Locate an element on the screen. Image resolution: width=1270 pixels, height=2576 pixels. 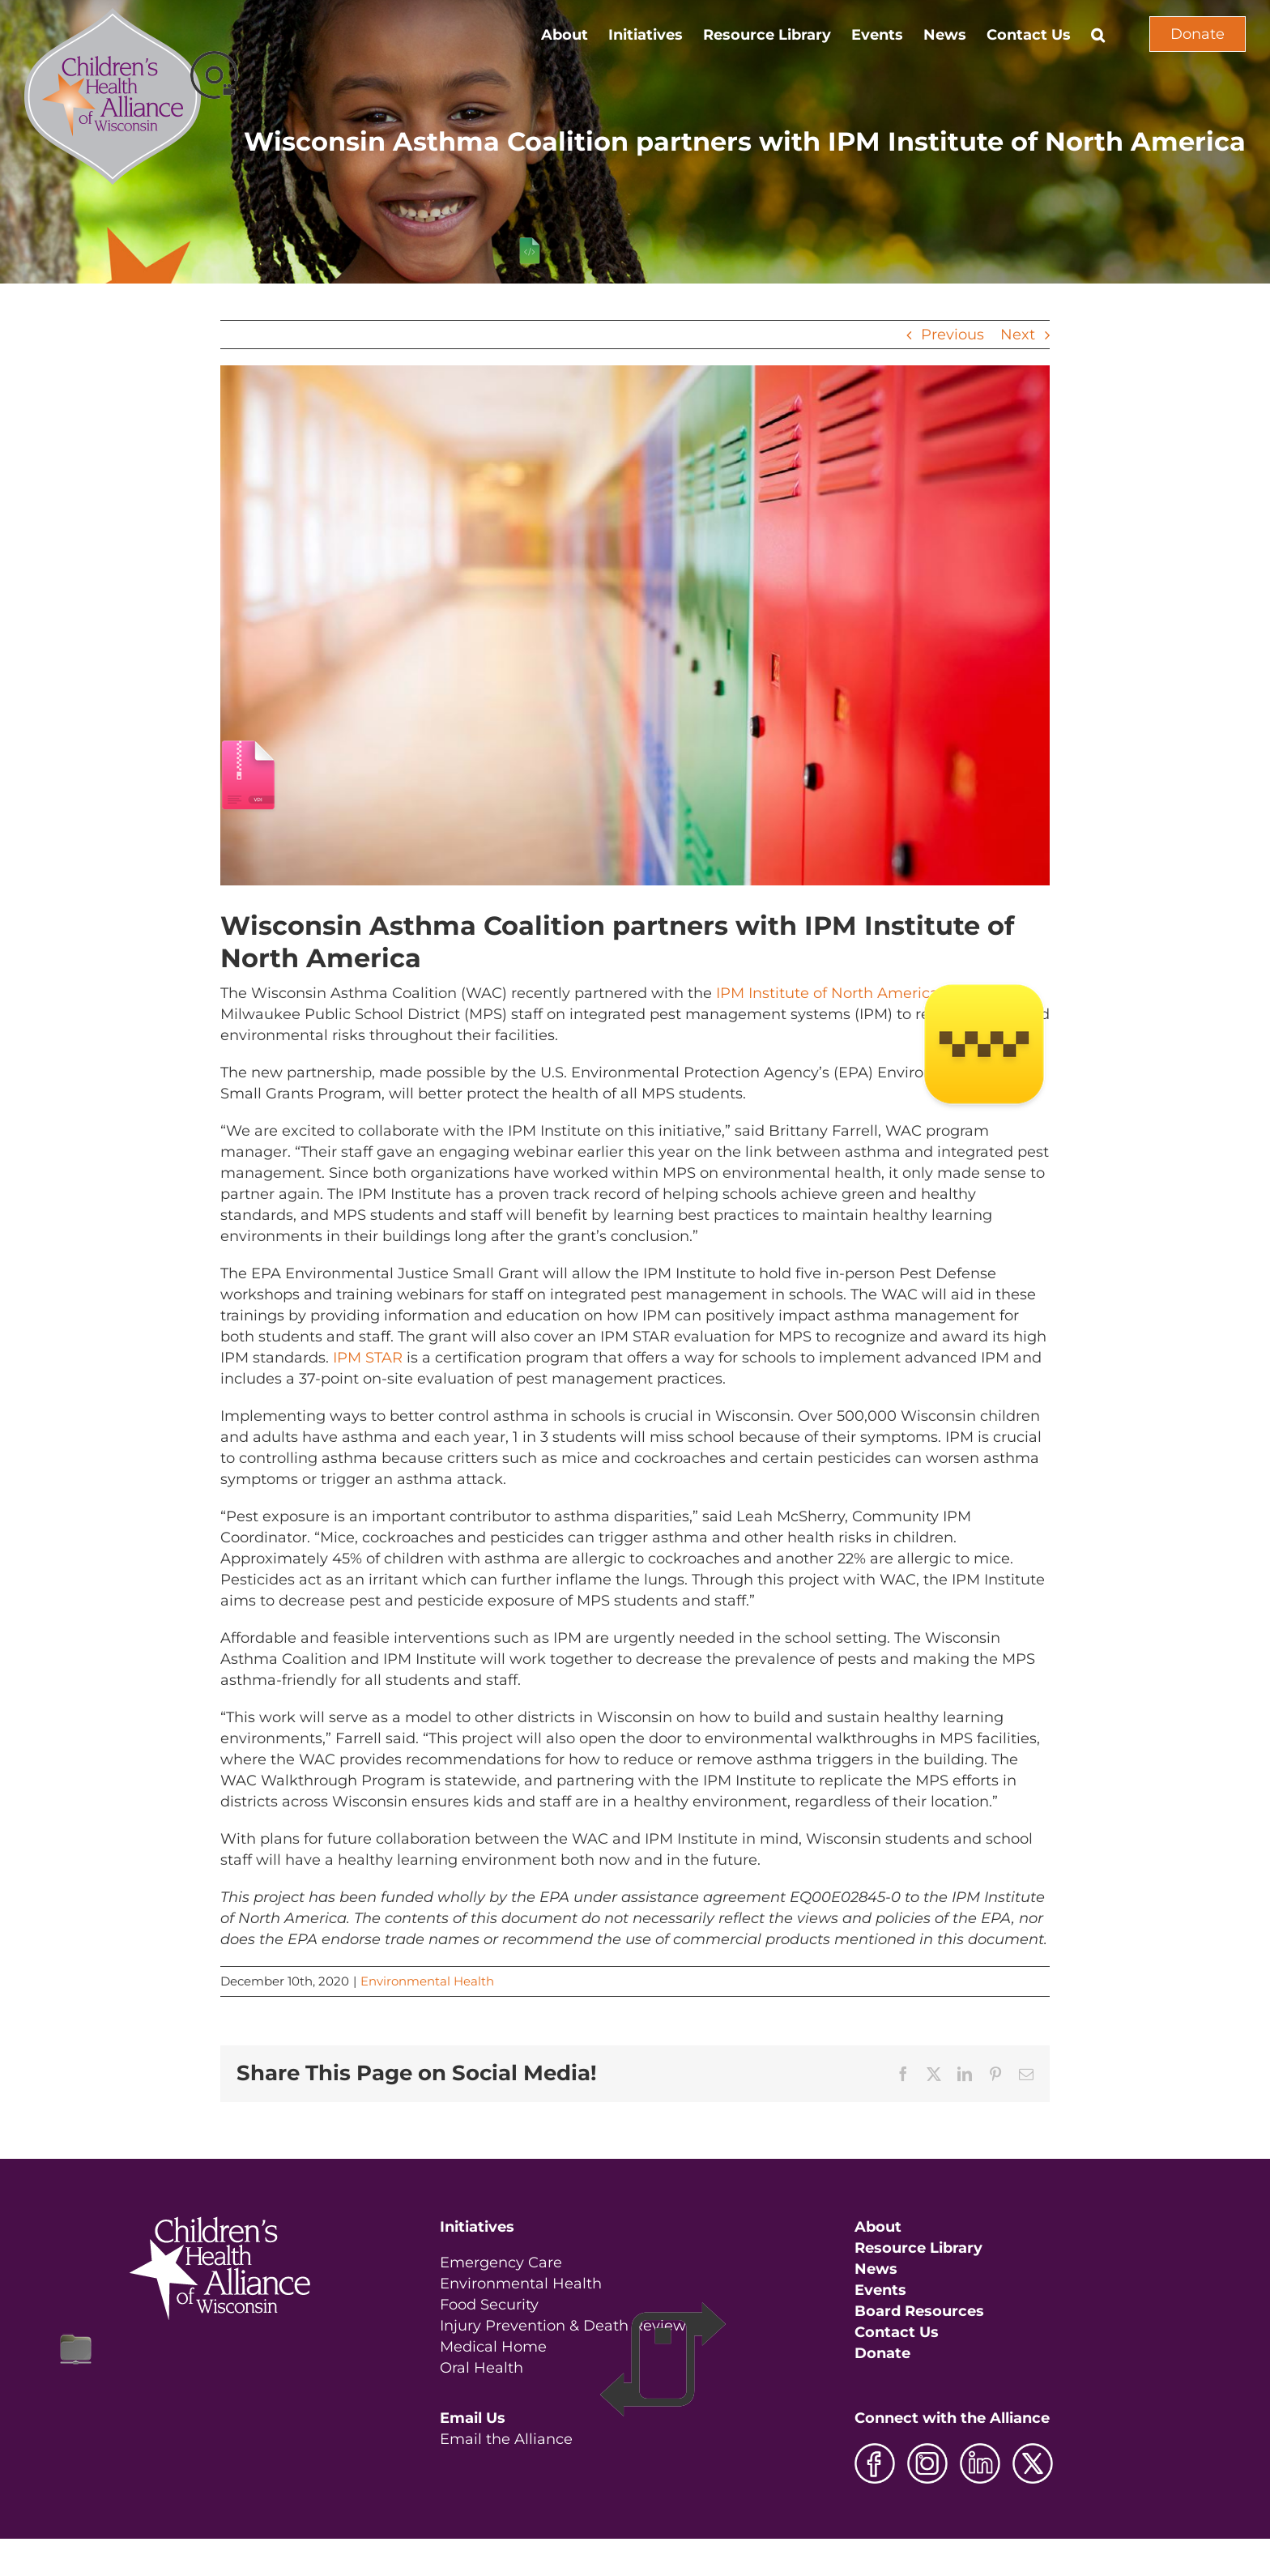
open taxi or ride-hailing app is located at coordinates (984, 1044).